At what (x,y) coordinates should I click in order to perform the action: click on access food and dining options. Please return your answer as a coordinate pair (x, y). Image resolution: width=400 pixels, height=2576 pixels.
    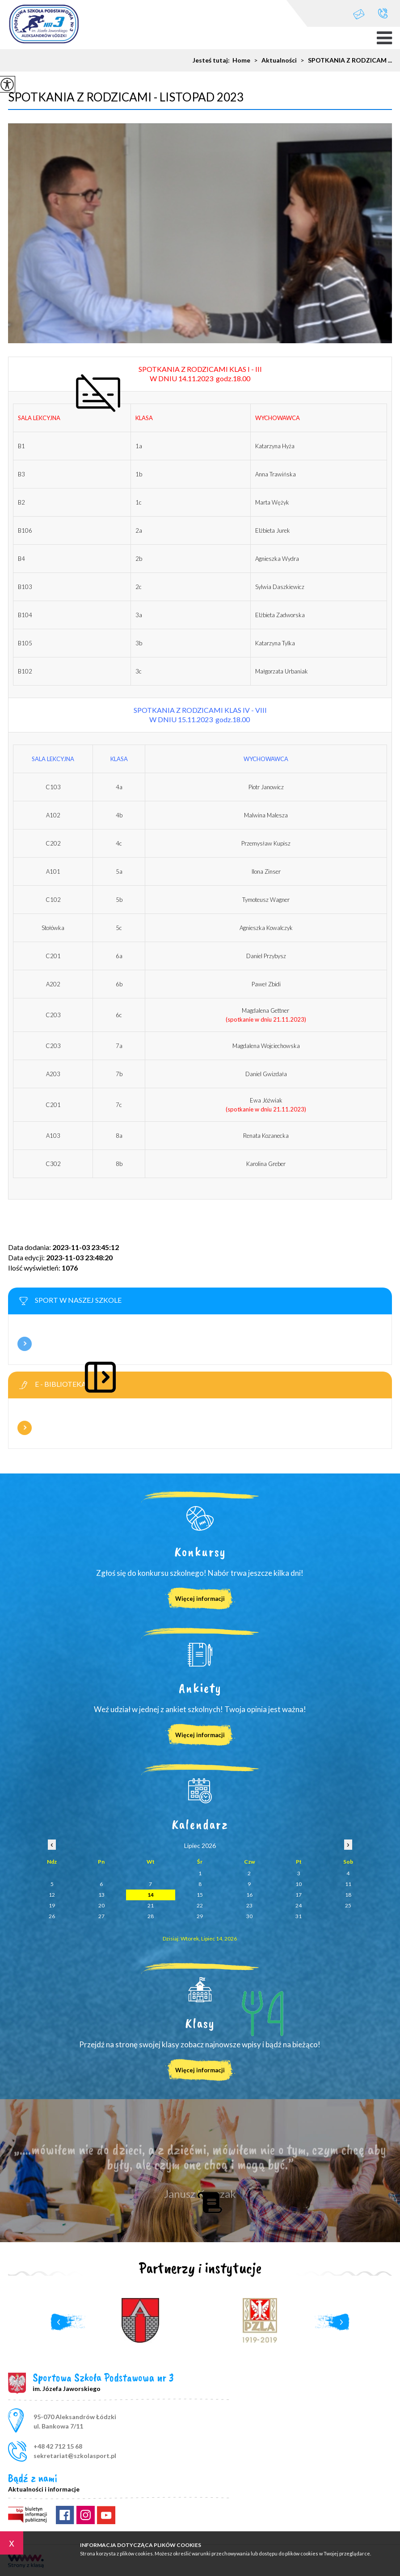
    Looking at the image, I should click on (263, 2012).